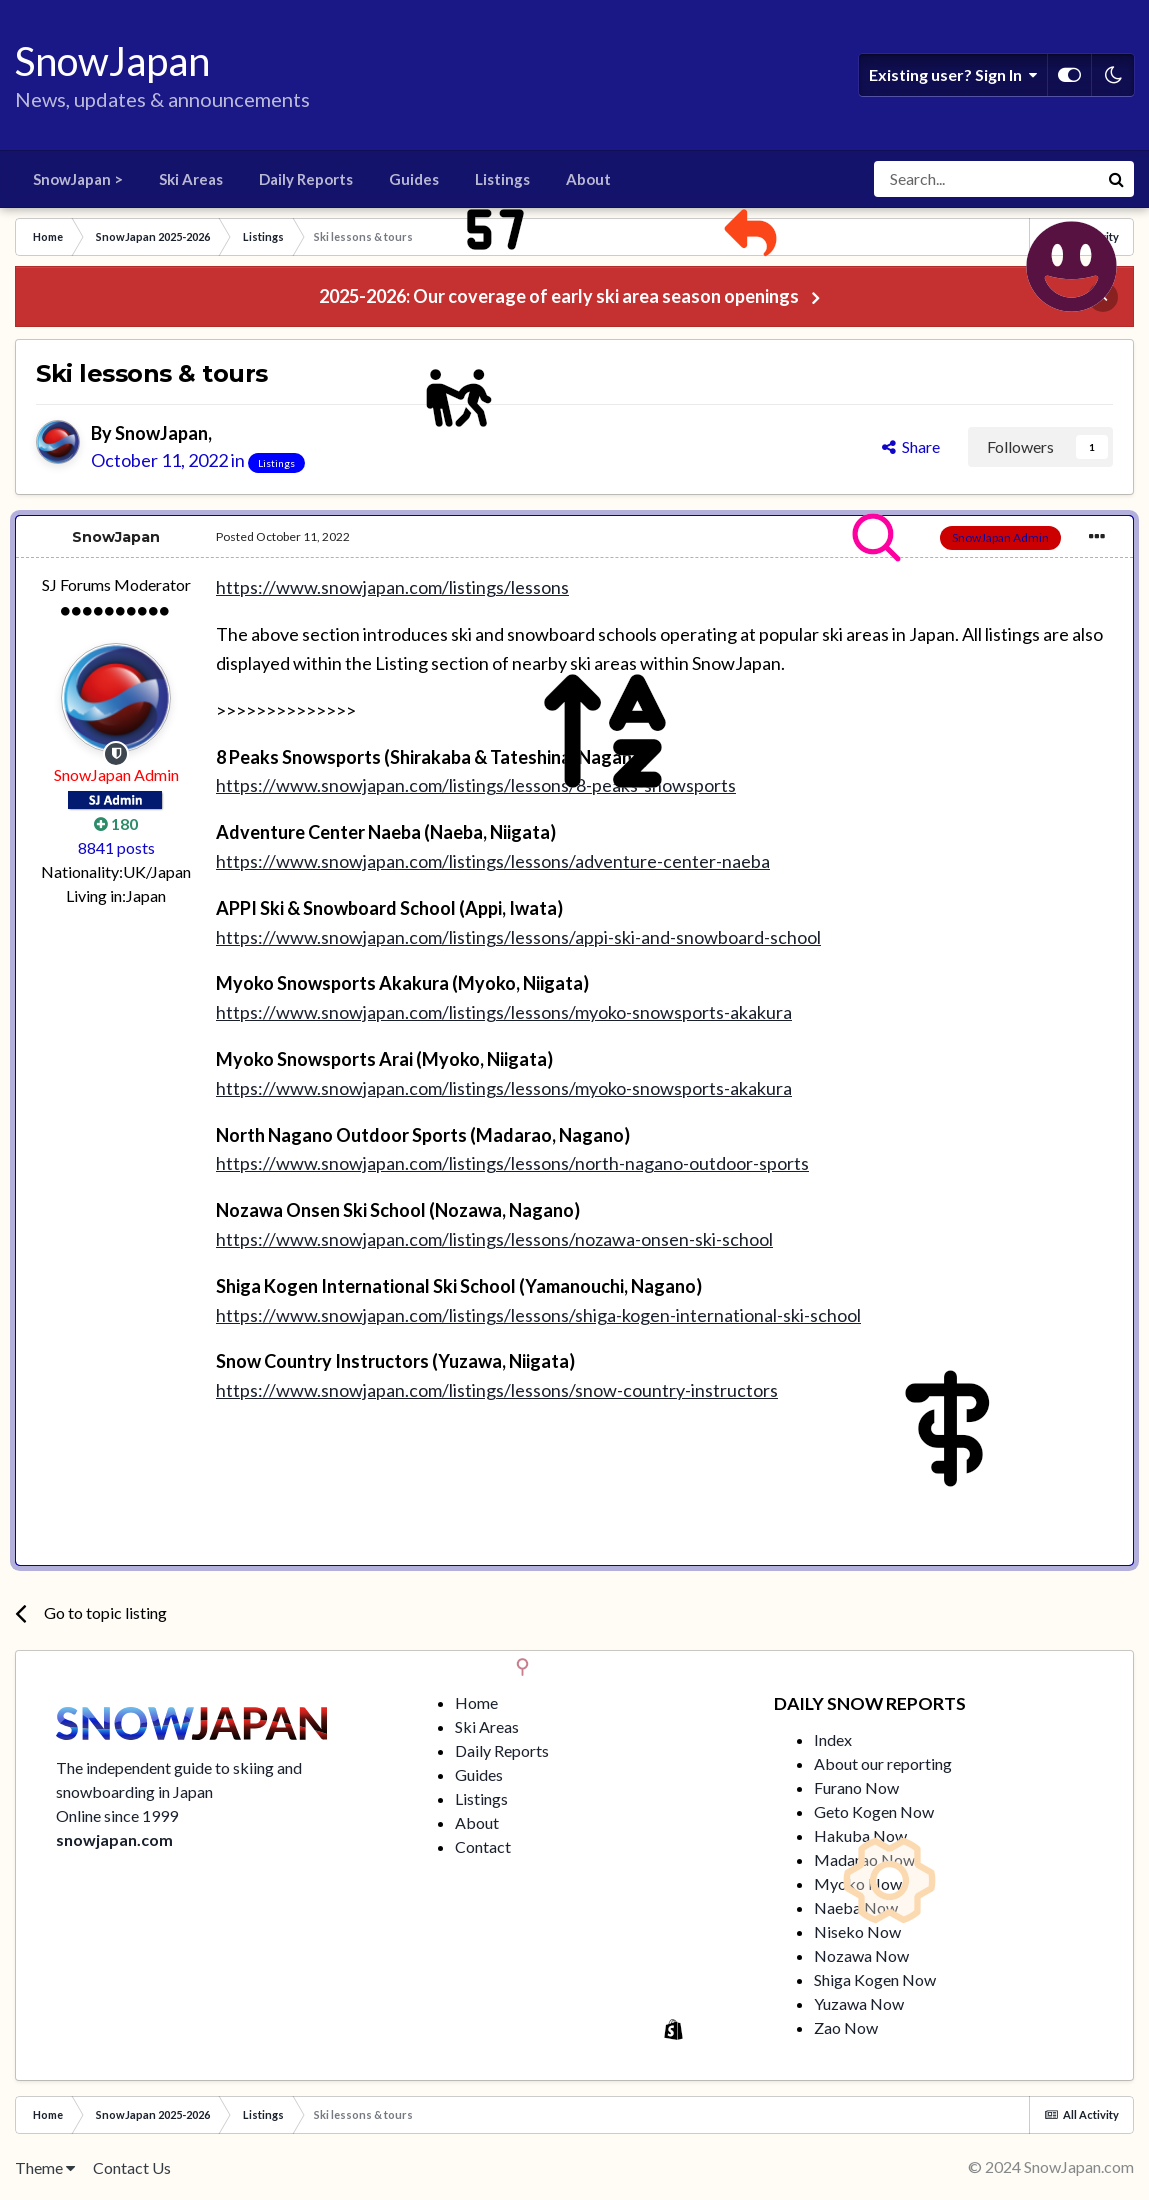 Image resolution: width=1149 pixels, height=2200 pixels. Describe the element at coordinates (750, 233) in the screenshot. I see `reply to an email or message` at that location.